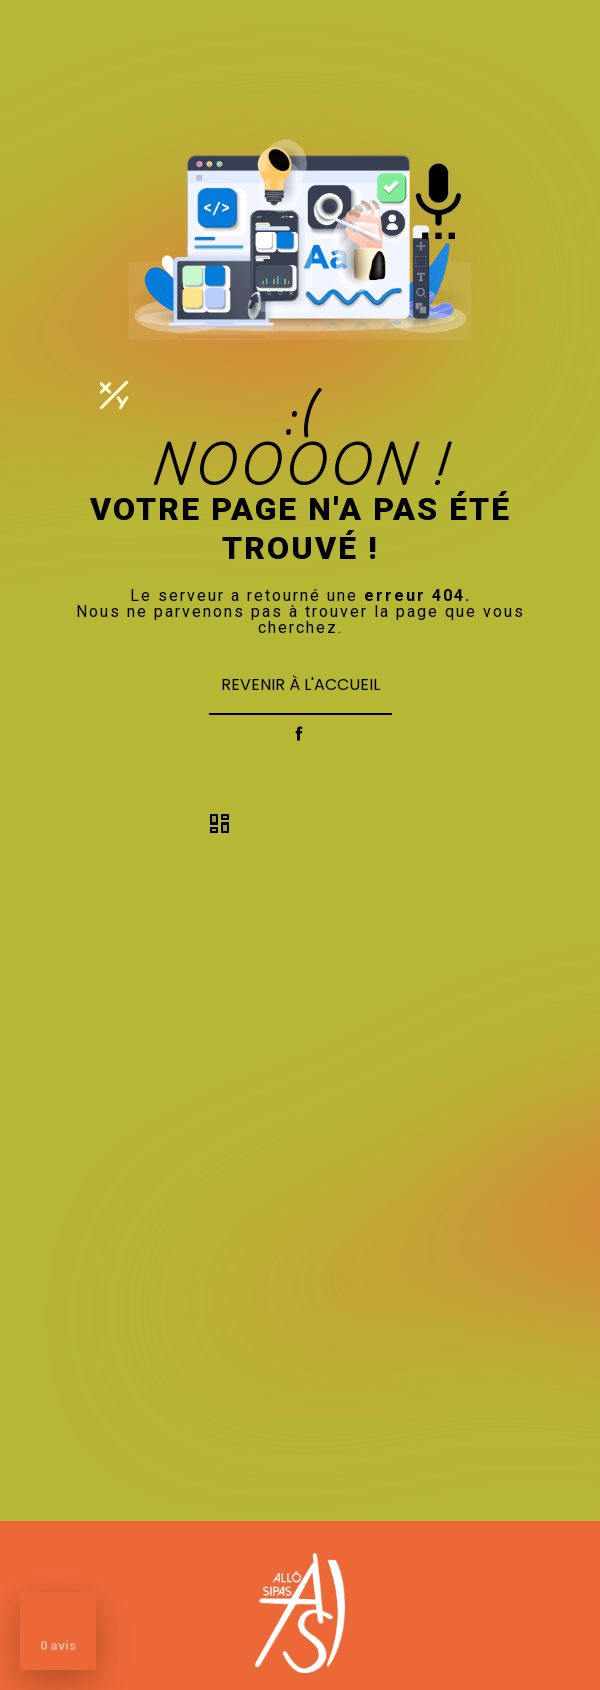  What do you see at coordinates (219, 823) in the screenshot?
I see `access your dashboard overview` at bounding box center [219, 823].